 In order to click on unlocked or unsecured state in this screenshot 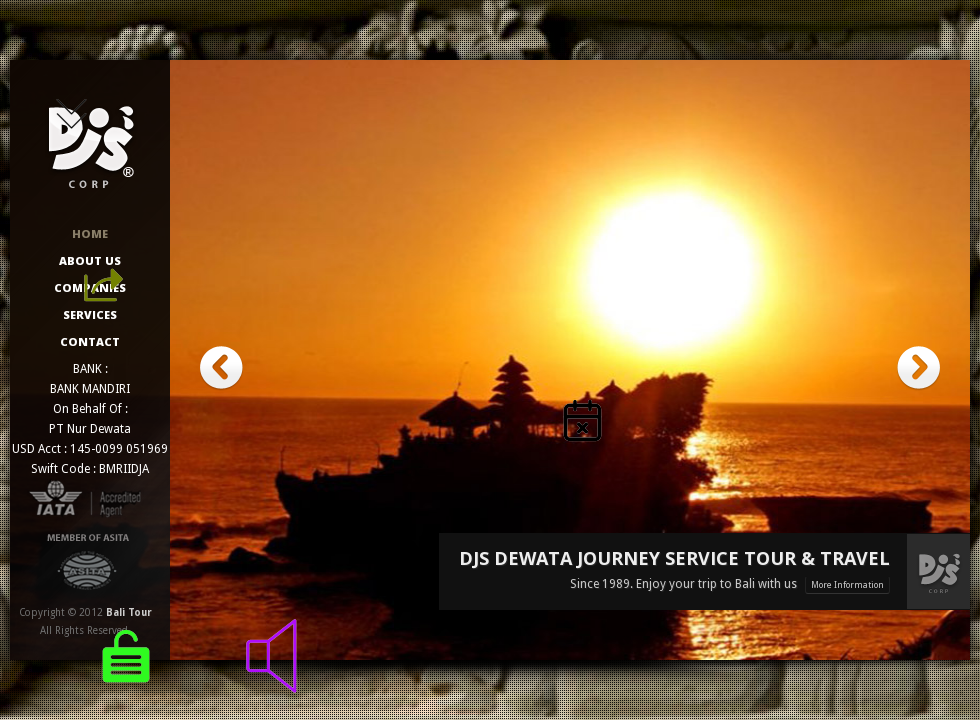, I will do `click(126, 659)`.